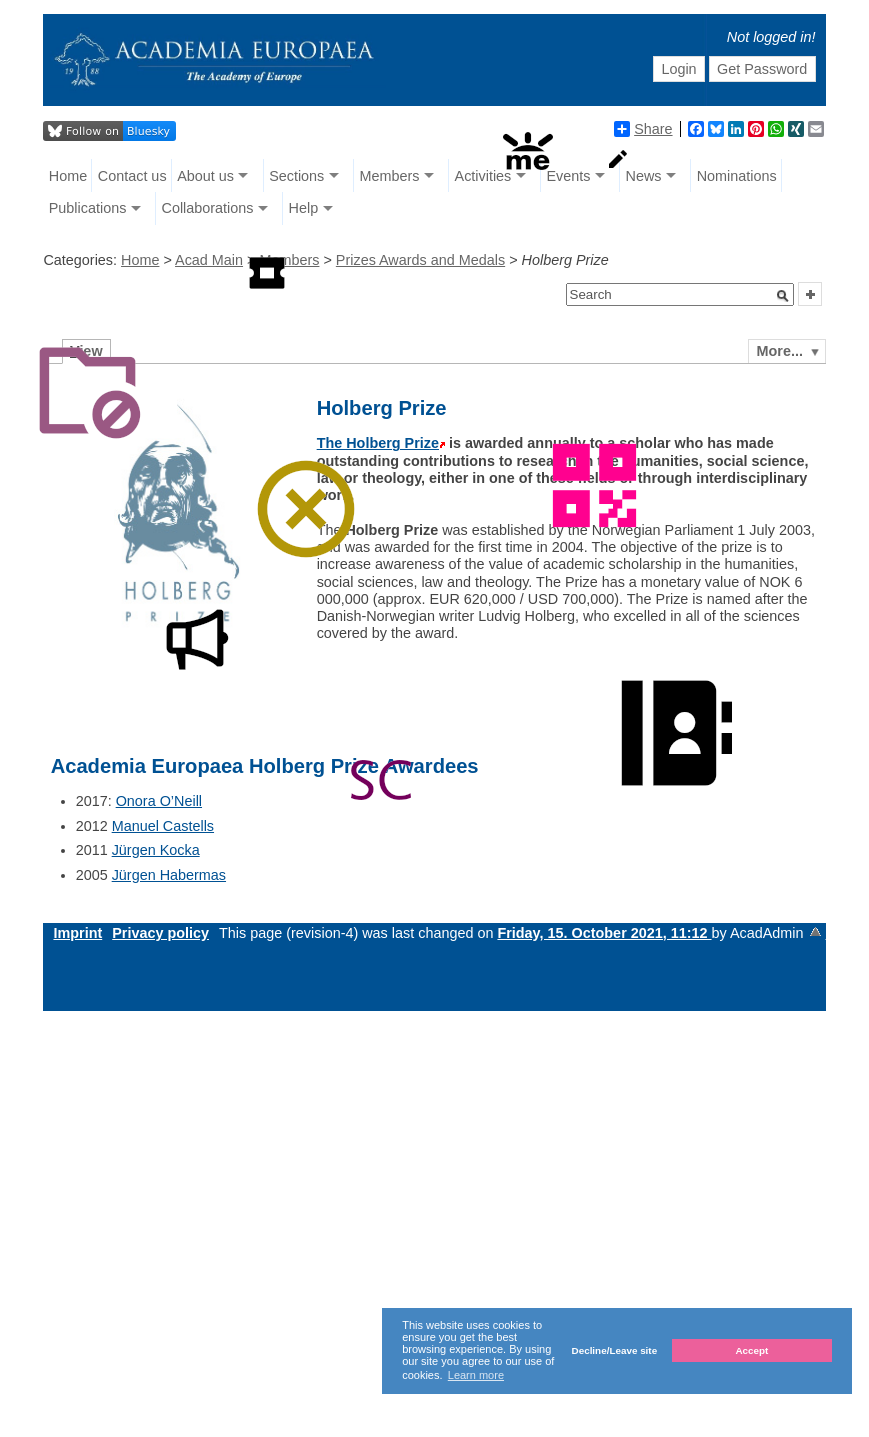  What do you see at coordinates (267, 273) in the screenshot?
I see `view your tickets or passes` at bounding box center [267, 273].